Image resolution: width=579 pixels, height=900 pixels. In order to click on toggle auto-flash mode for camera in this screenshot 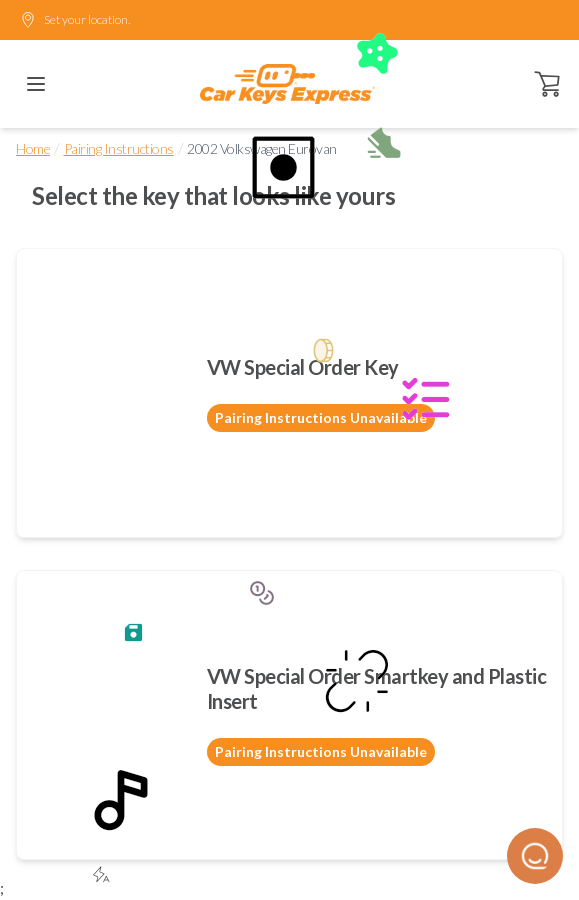, I will do `click(101, 875)`.